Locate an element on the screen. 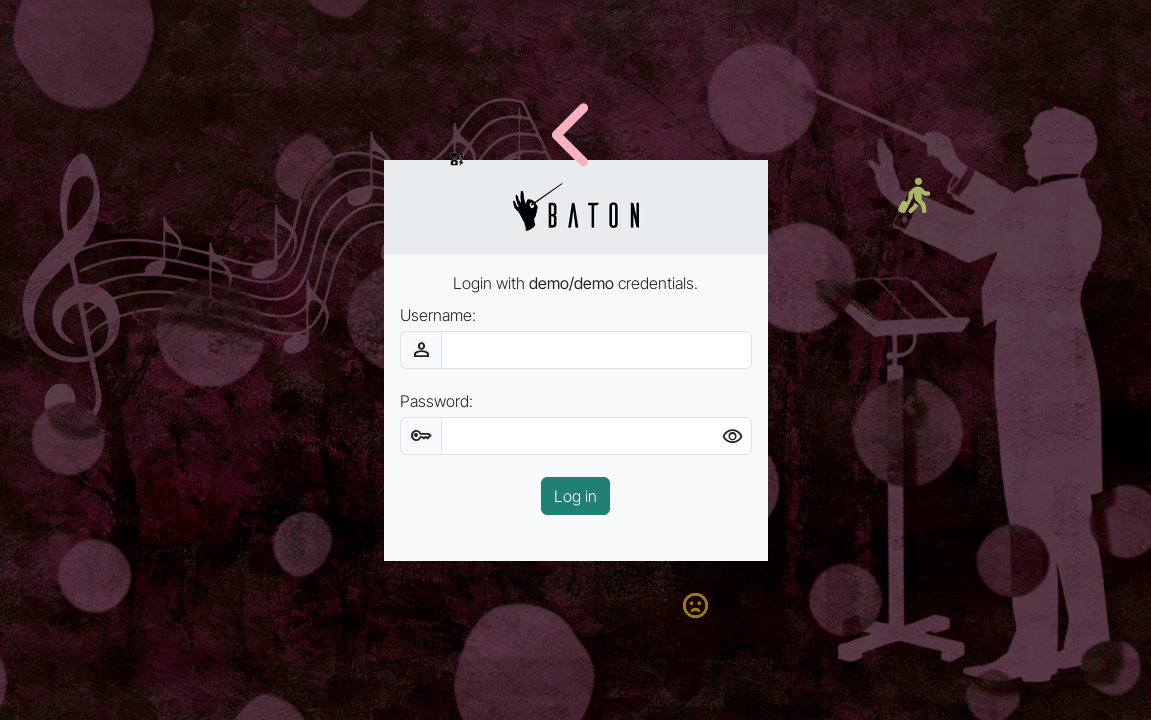  indicates negative feedback or dissatisfaction is located at coordinates (695, 605).